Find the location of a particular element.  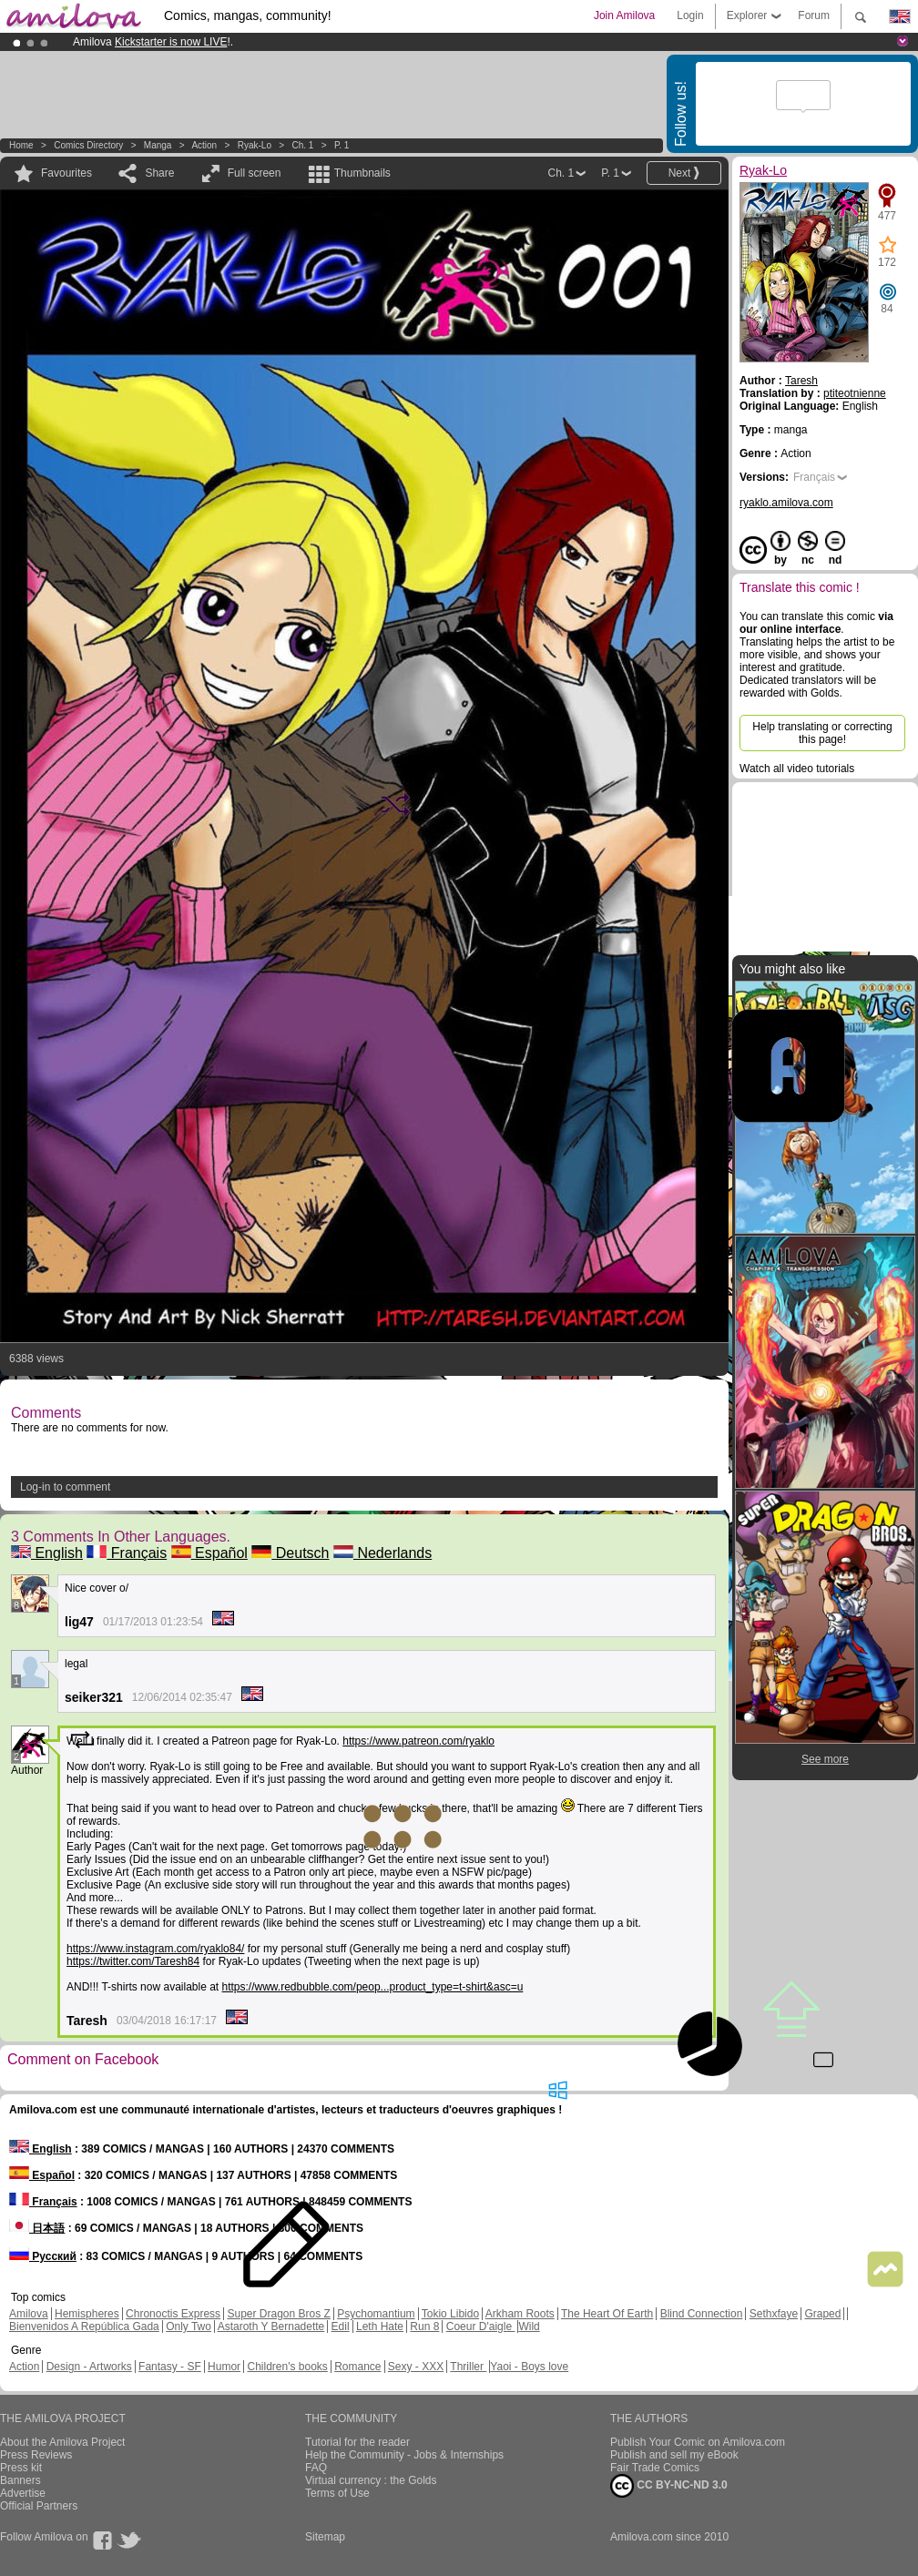

view analytics or statistics is located at coordinates (709, 2043).